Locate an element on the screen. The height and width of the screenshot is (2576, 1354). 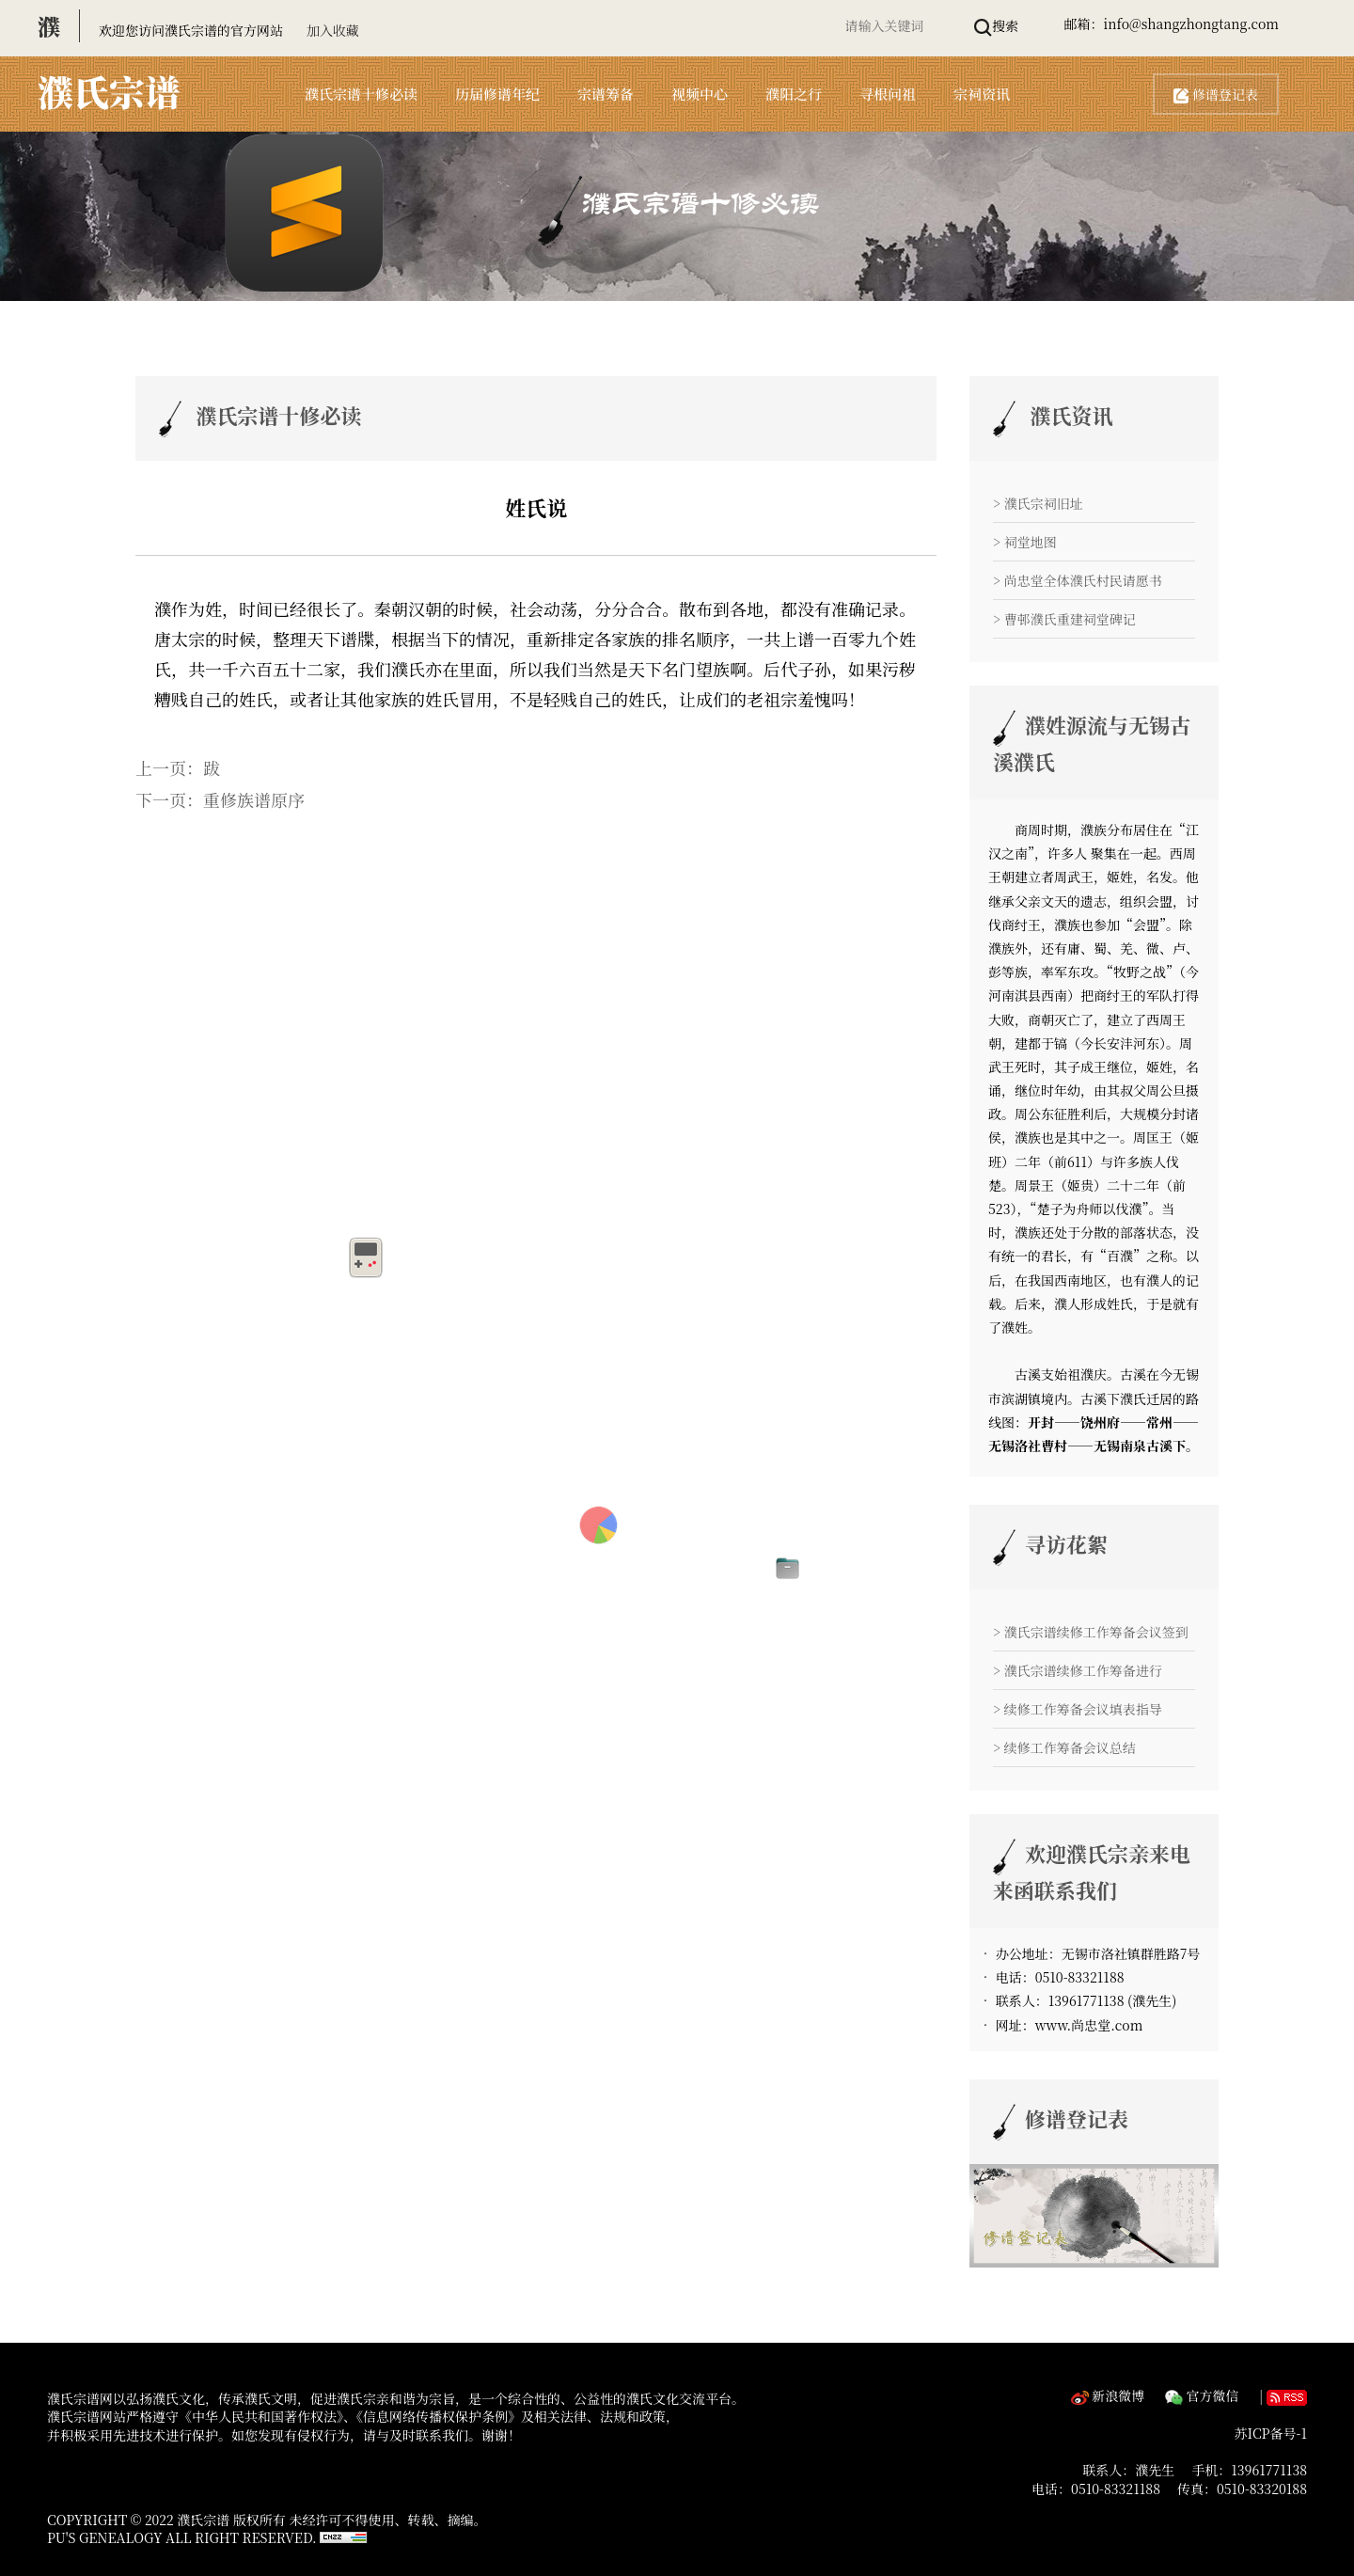
open the games app or game store is located at coordinates (366, 1257).